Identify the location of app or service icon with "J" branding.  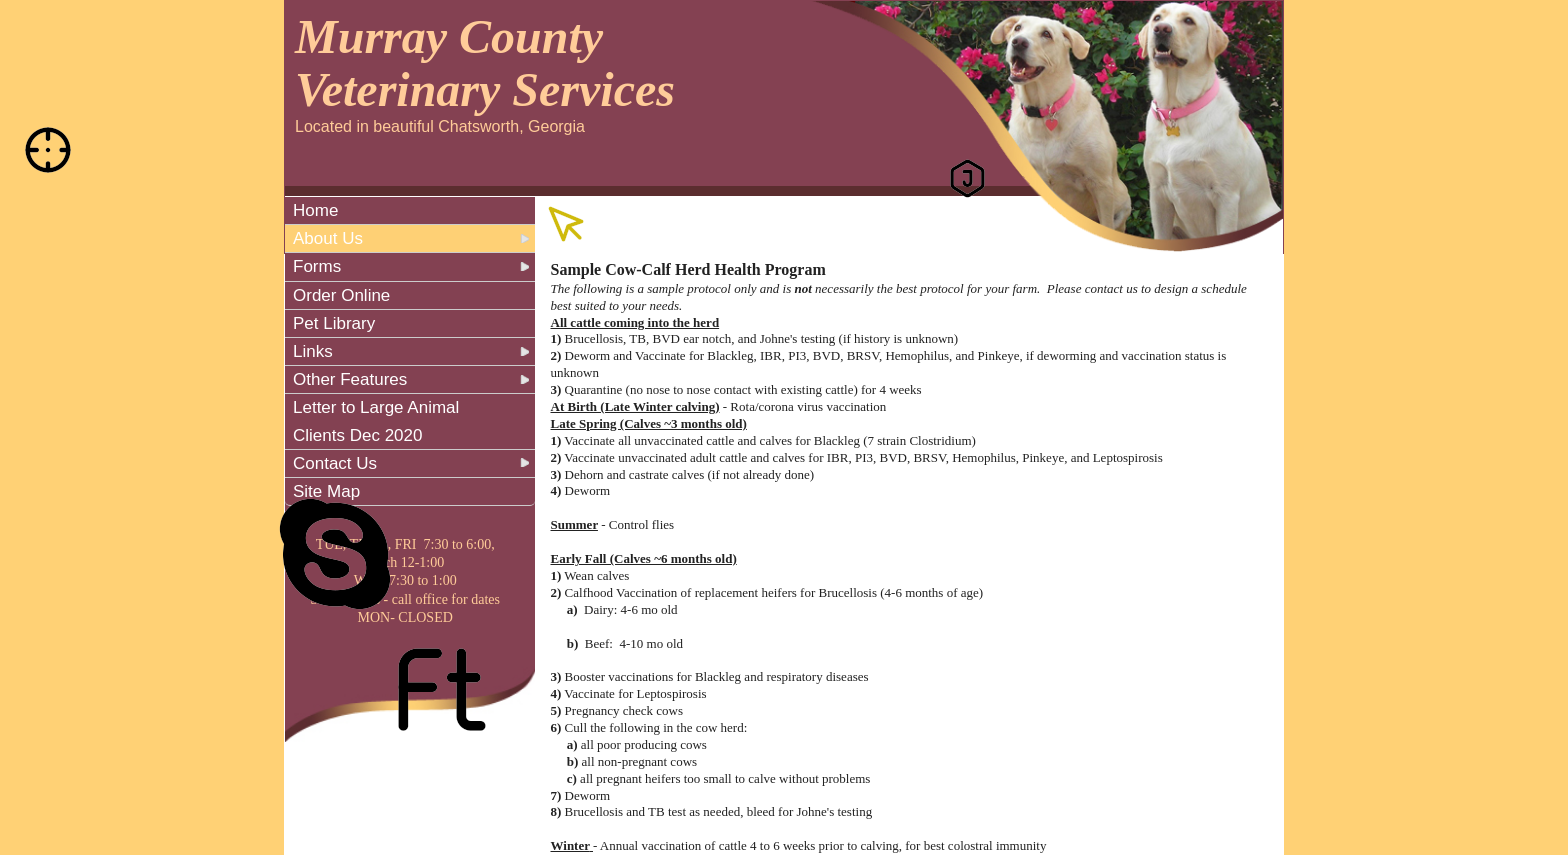
(967, 178).